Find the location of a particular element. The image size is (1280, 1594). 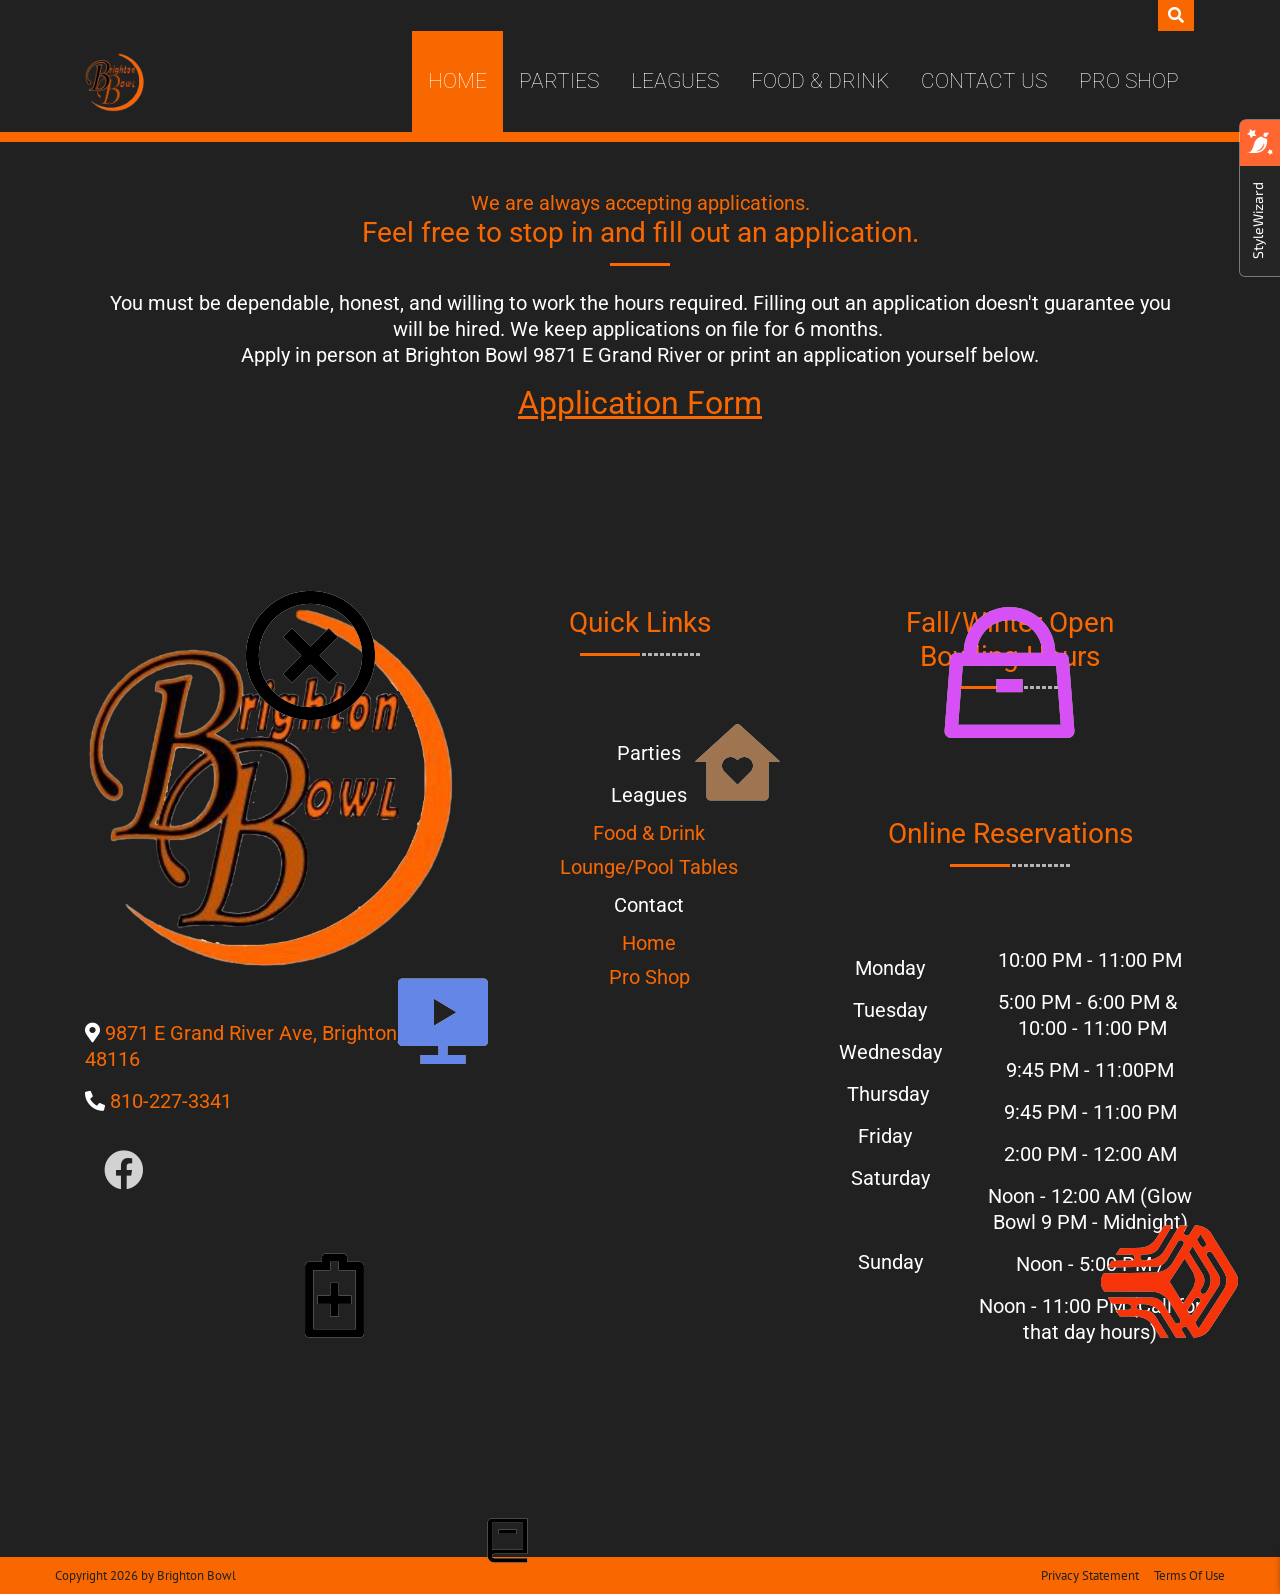

view your shopping bag is located at coordinates (1009, 672).